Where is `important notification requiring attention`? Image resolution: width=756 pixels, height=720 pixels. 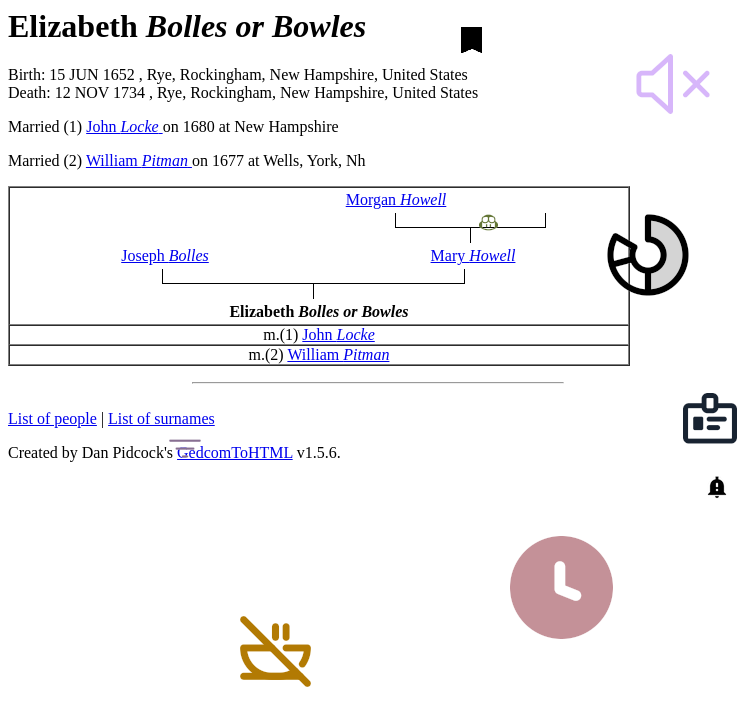
important notification requiring attention is located at coordinates (717, 487).